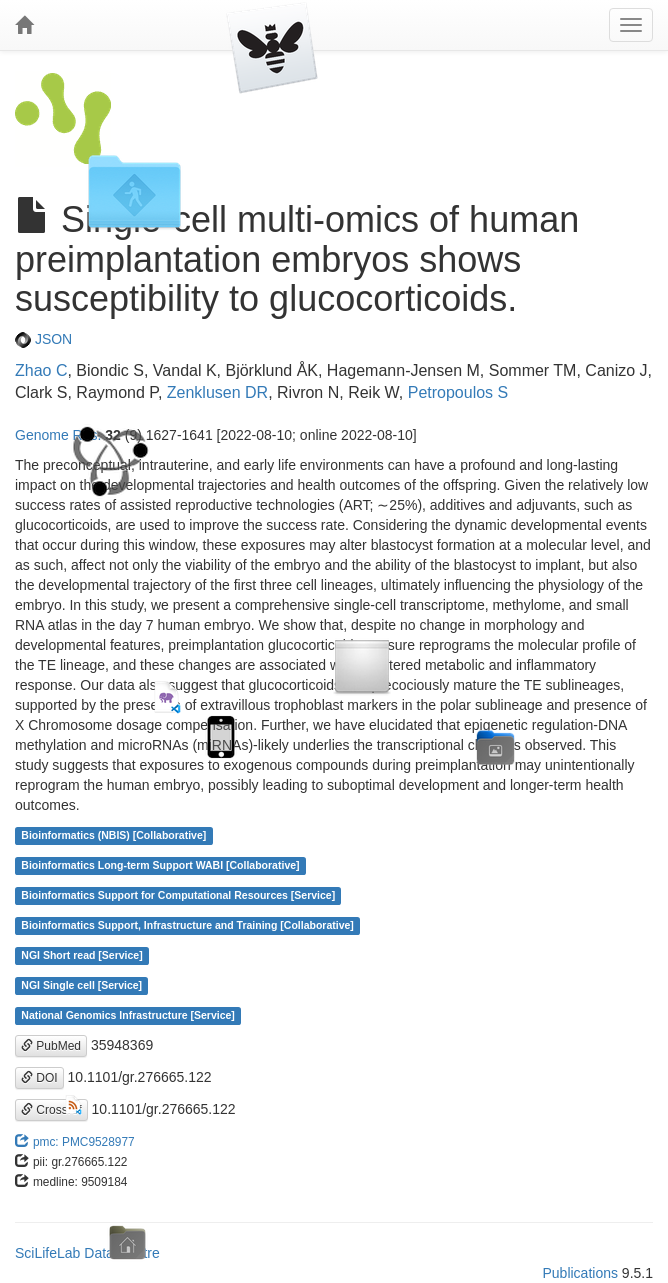 The height and width of the screenshot is (1283, 668). I want to click on open or edit an xml file in visual studio code, so click(73, 1105).